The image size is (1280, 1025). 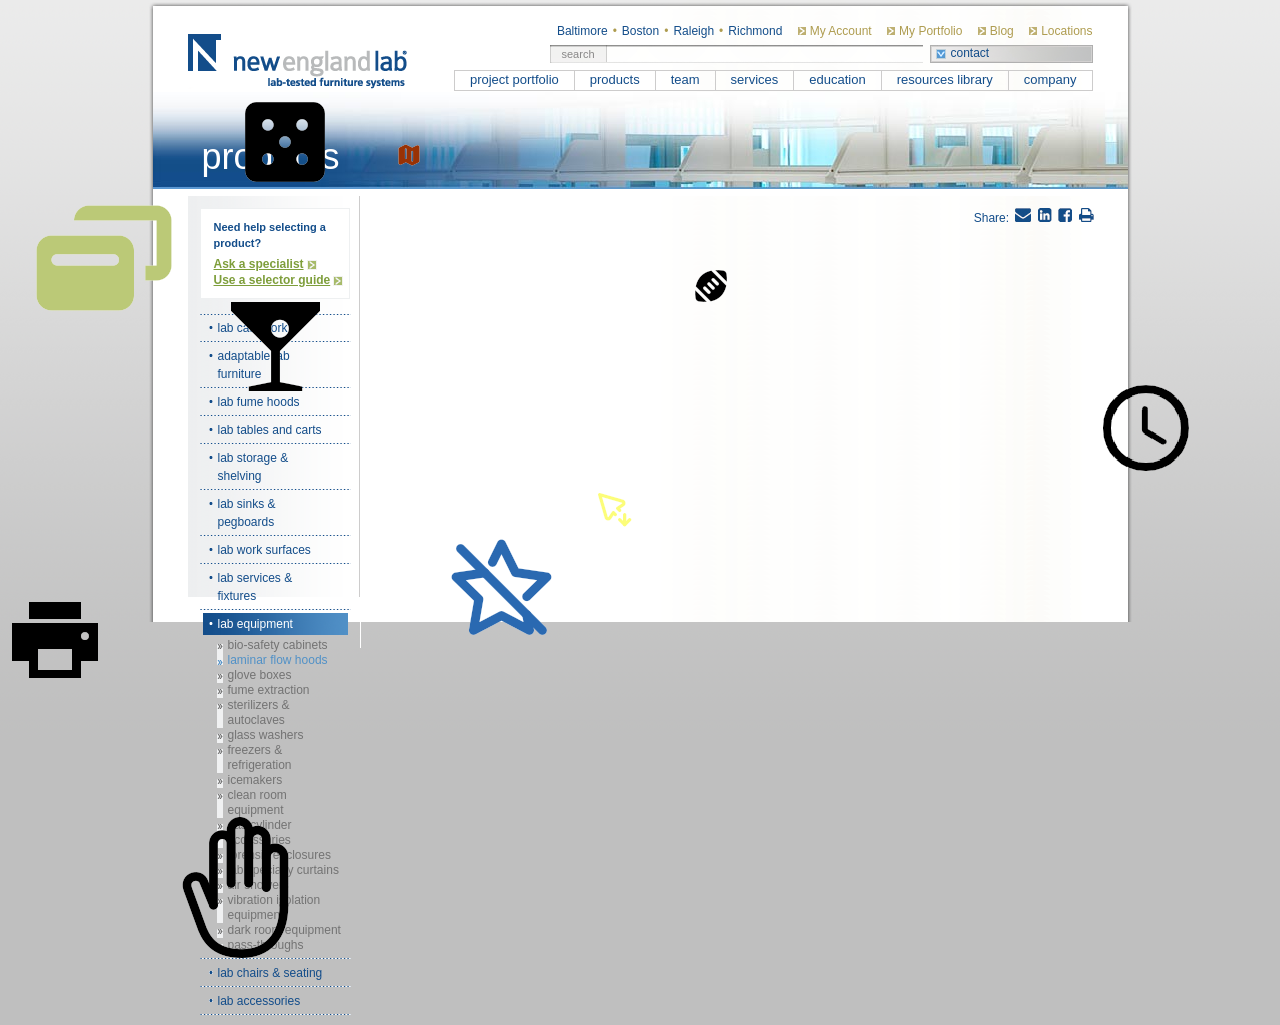 I want to click on view map or navigation, so click(x=409, y=155).